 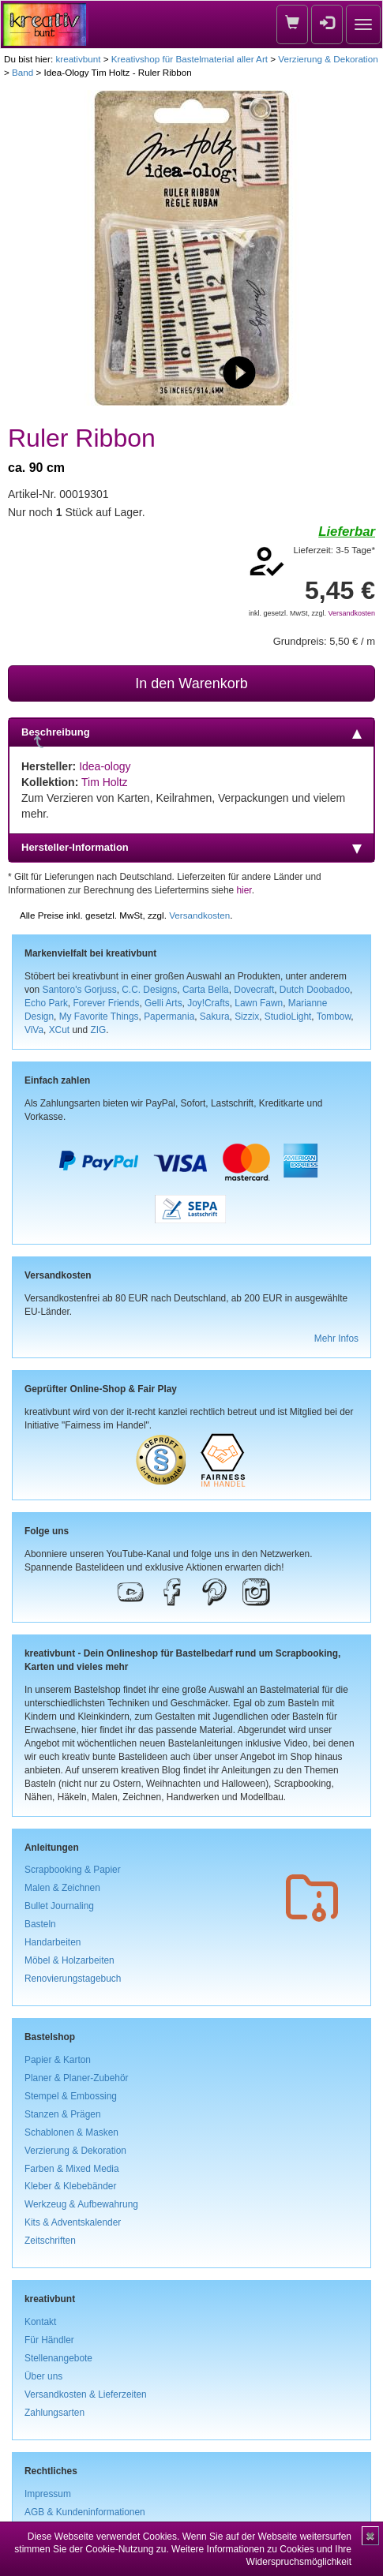 I want to click on go back and up to previous section, so click(x=39, y=742).